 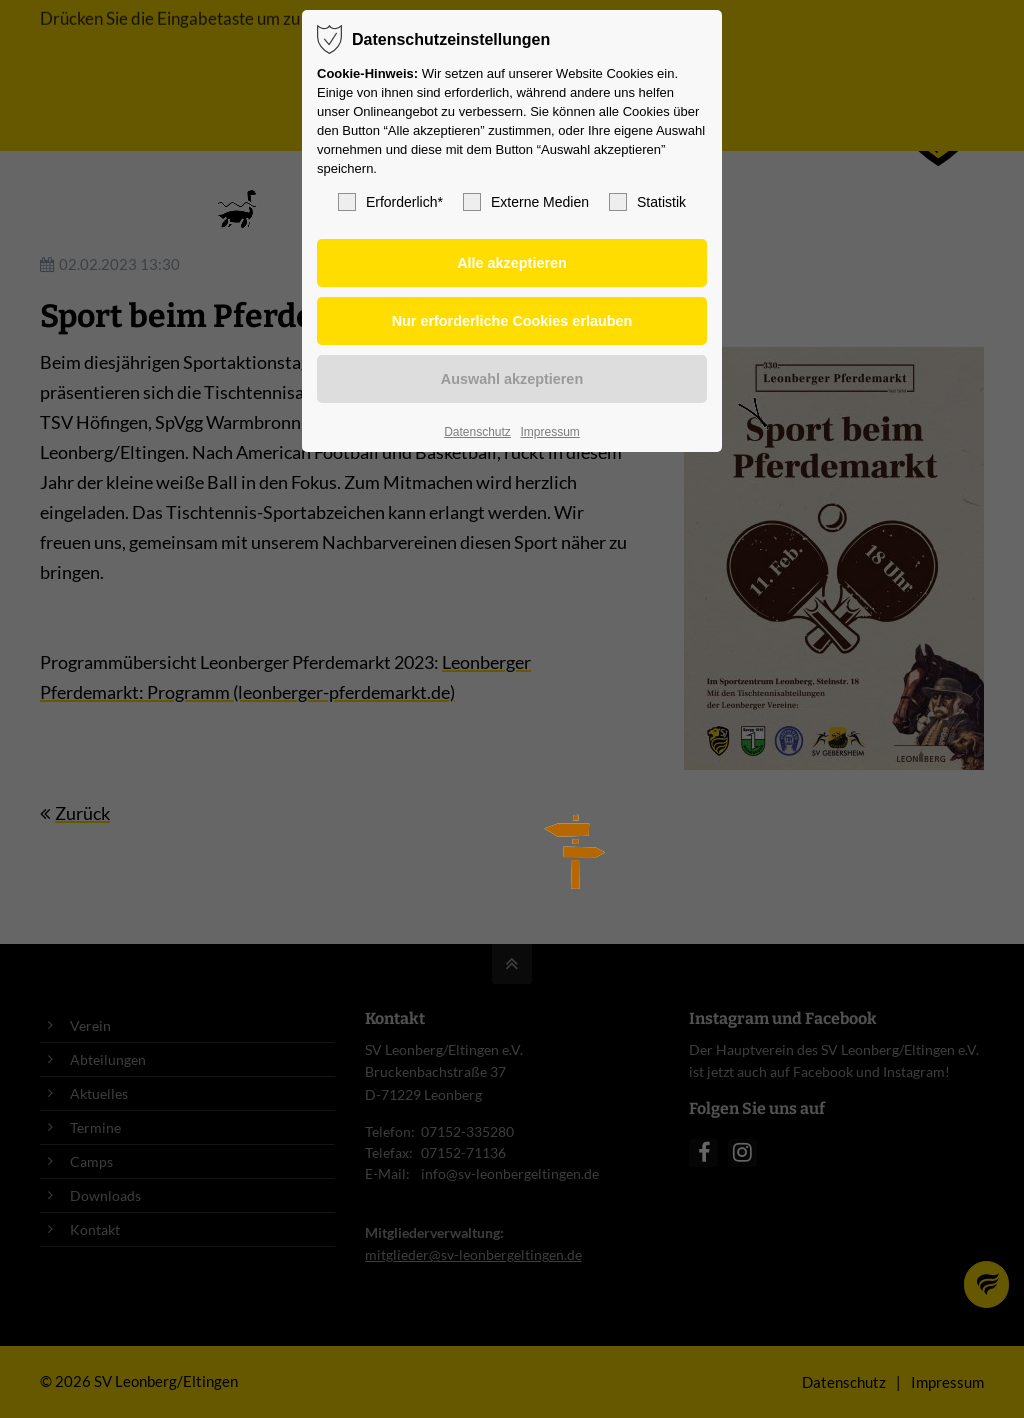 I want to click on dowsing or divination tool in a game interface, so click(x=753, y=413).